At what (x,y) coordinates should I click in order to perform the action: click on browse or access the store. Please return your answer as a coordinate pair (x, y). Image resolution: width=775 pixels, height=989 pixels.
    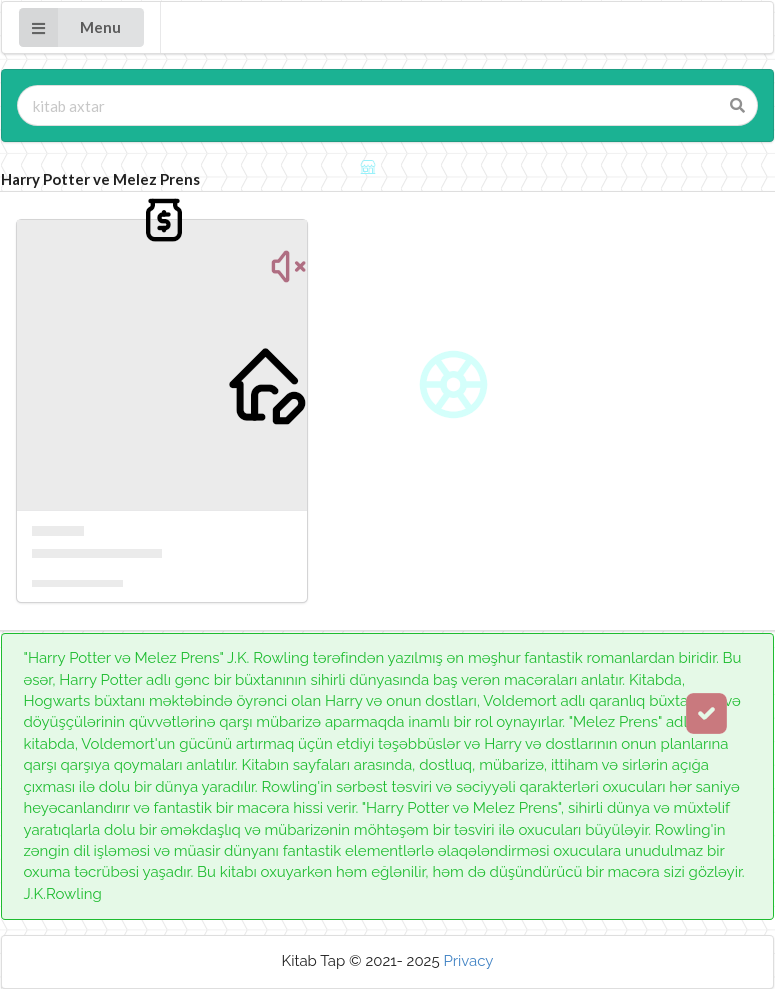
    Looking at the image, I should click on (368, 167).